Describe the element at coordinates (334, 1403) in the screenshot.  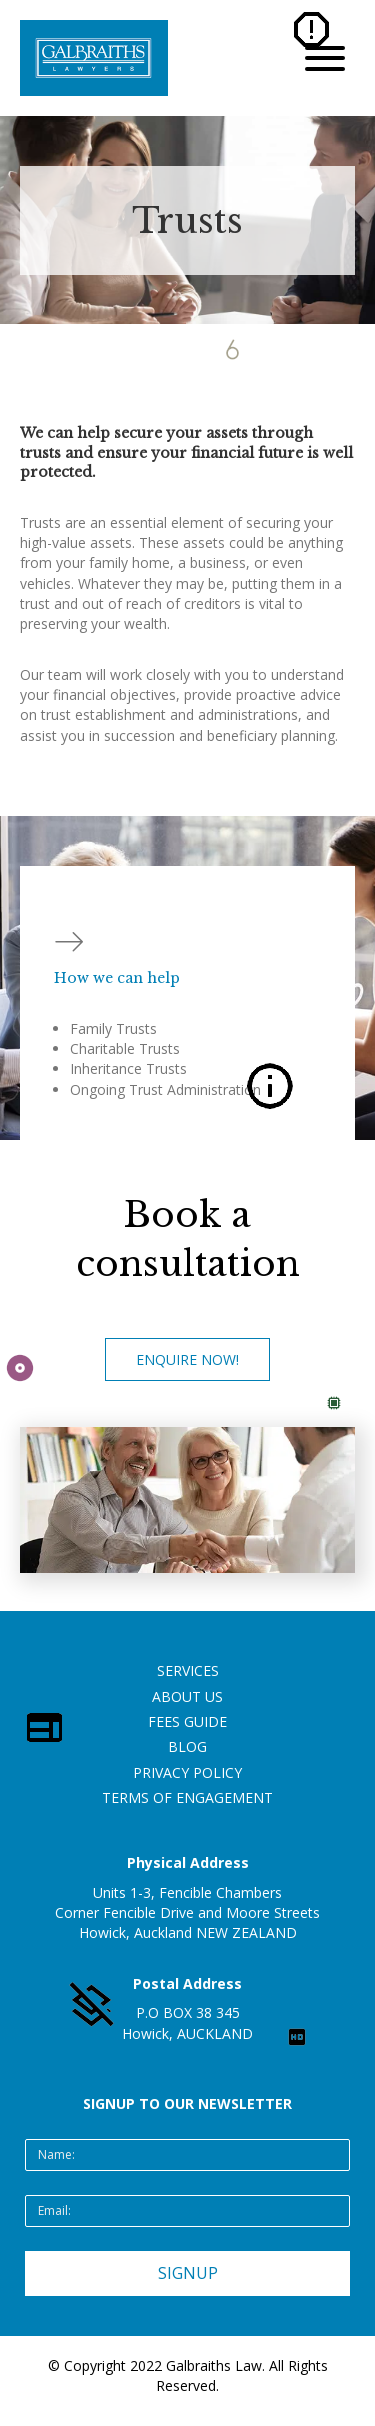
I see `view processor or hardware information` at that location.